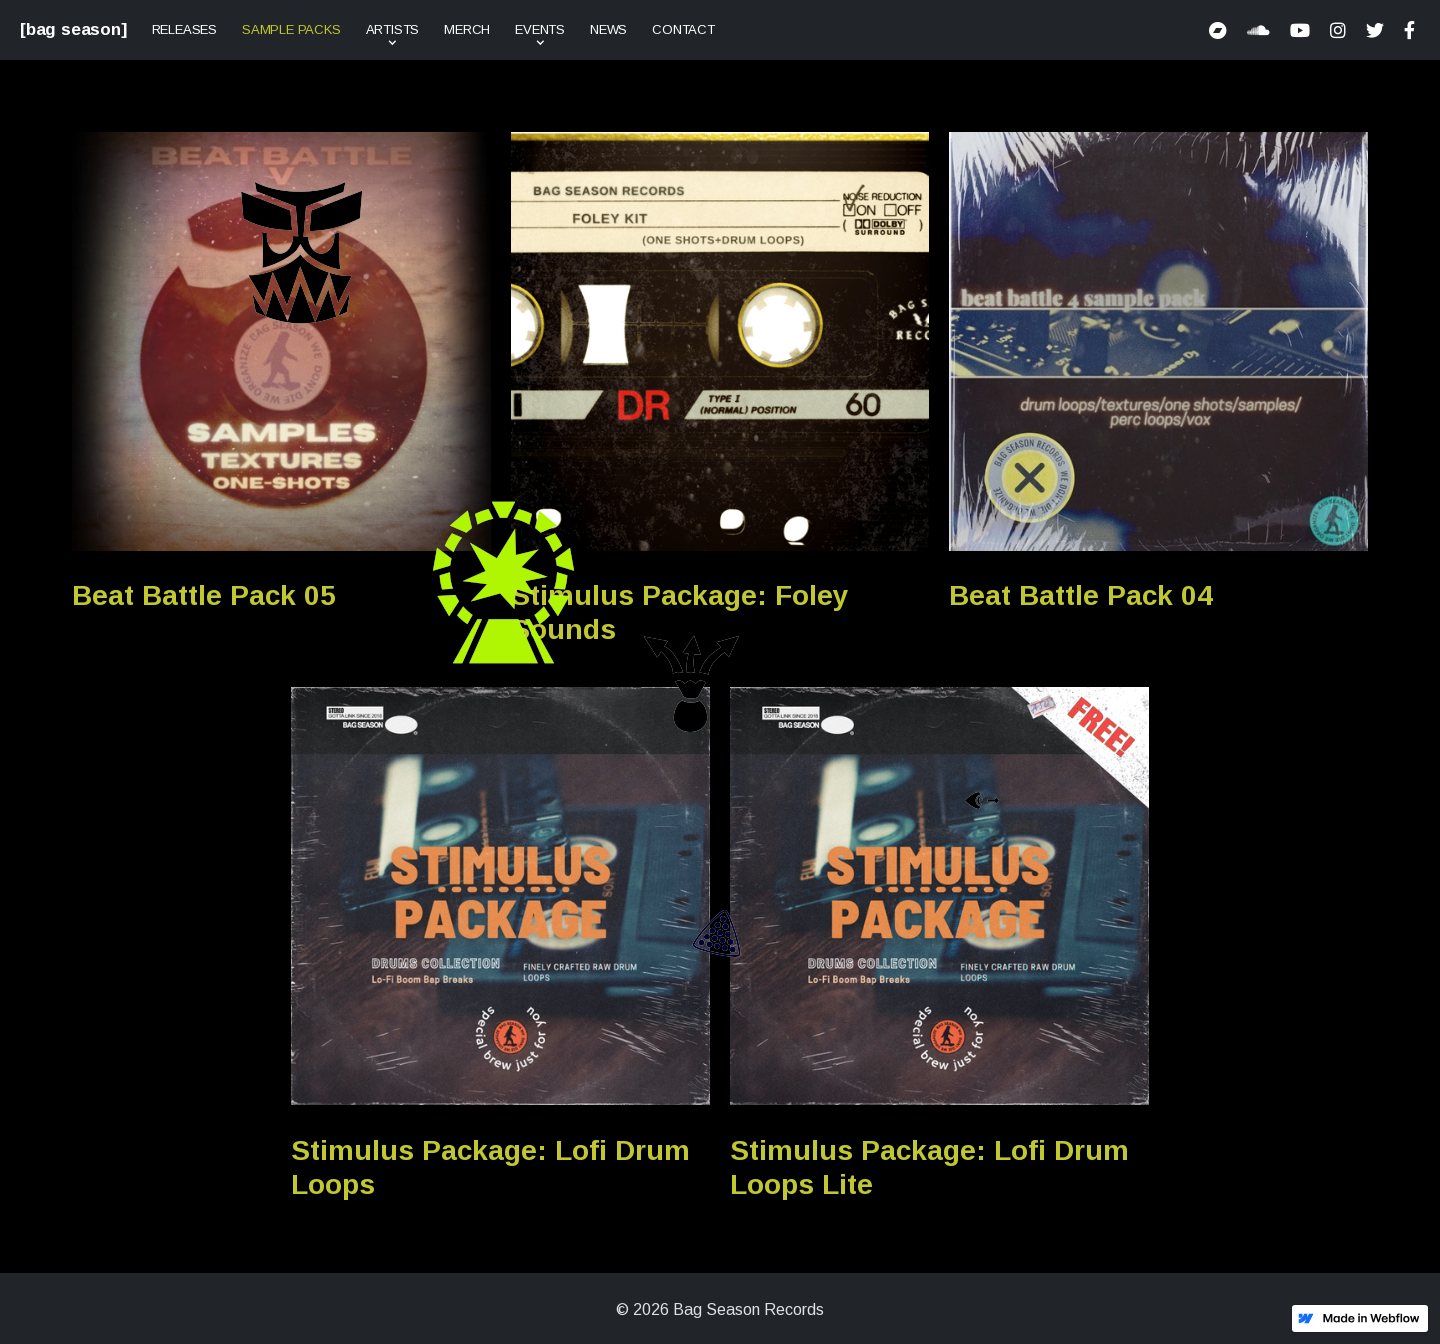 This screenshot has width=1440, height=1344. I want to click on select tribal or tiki-themed content, so click(299, 251).